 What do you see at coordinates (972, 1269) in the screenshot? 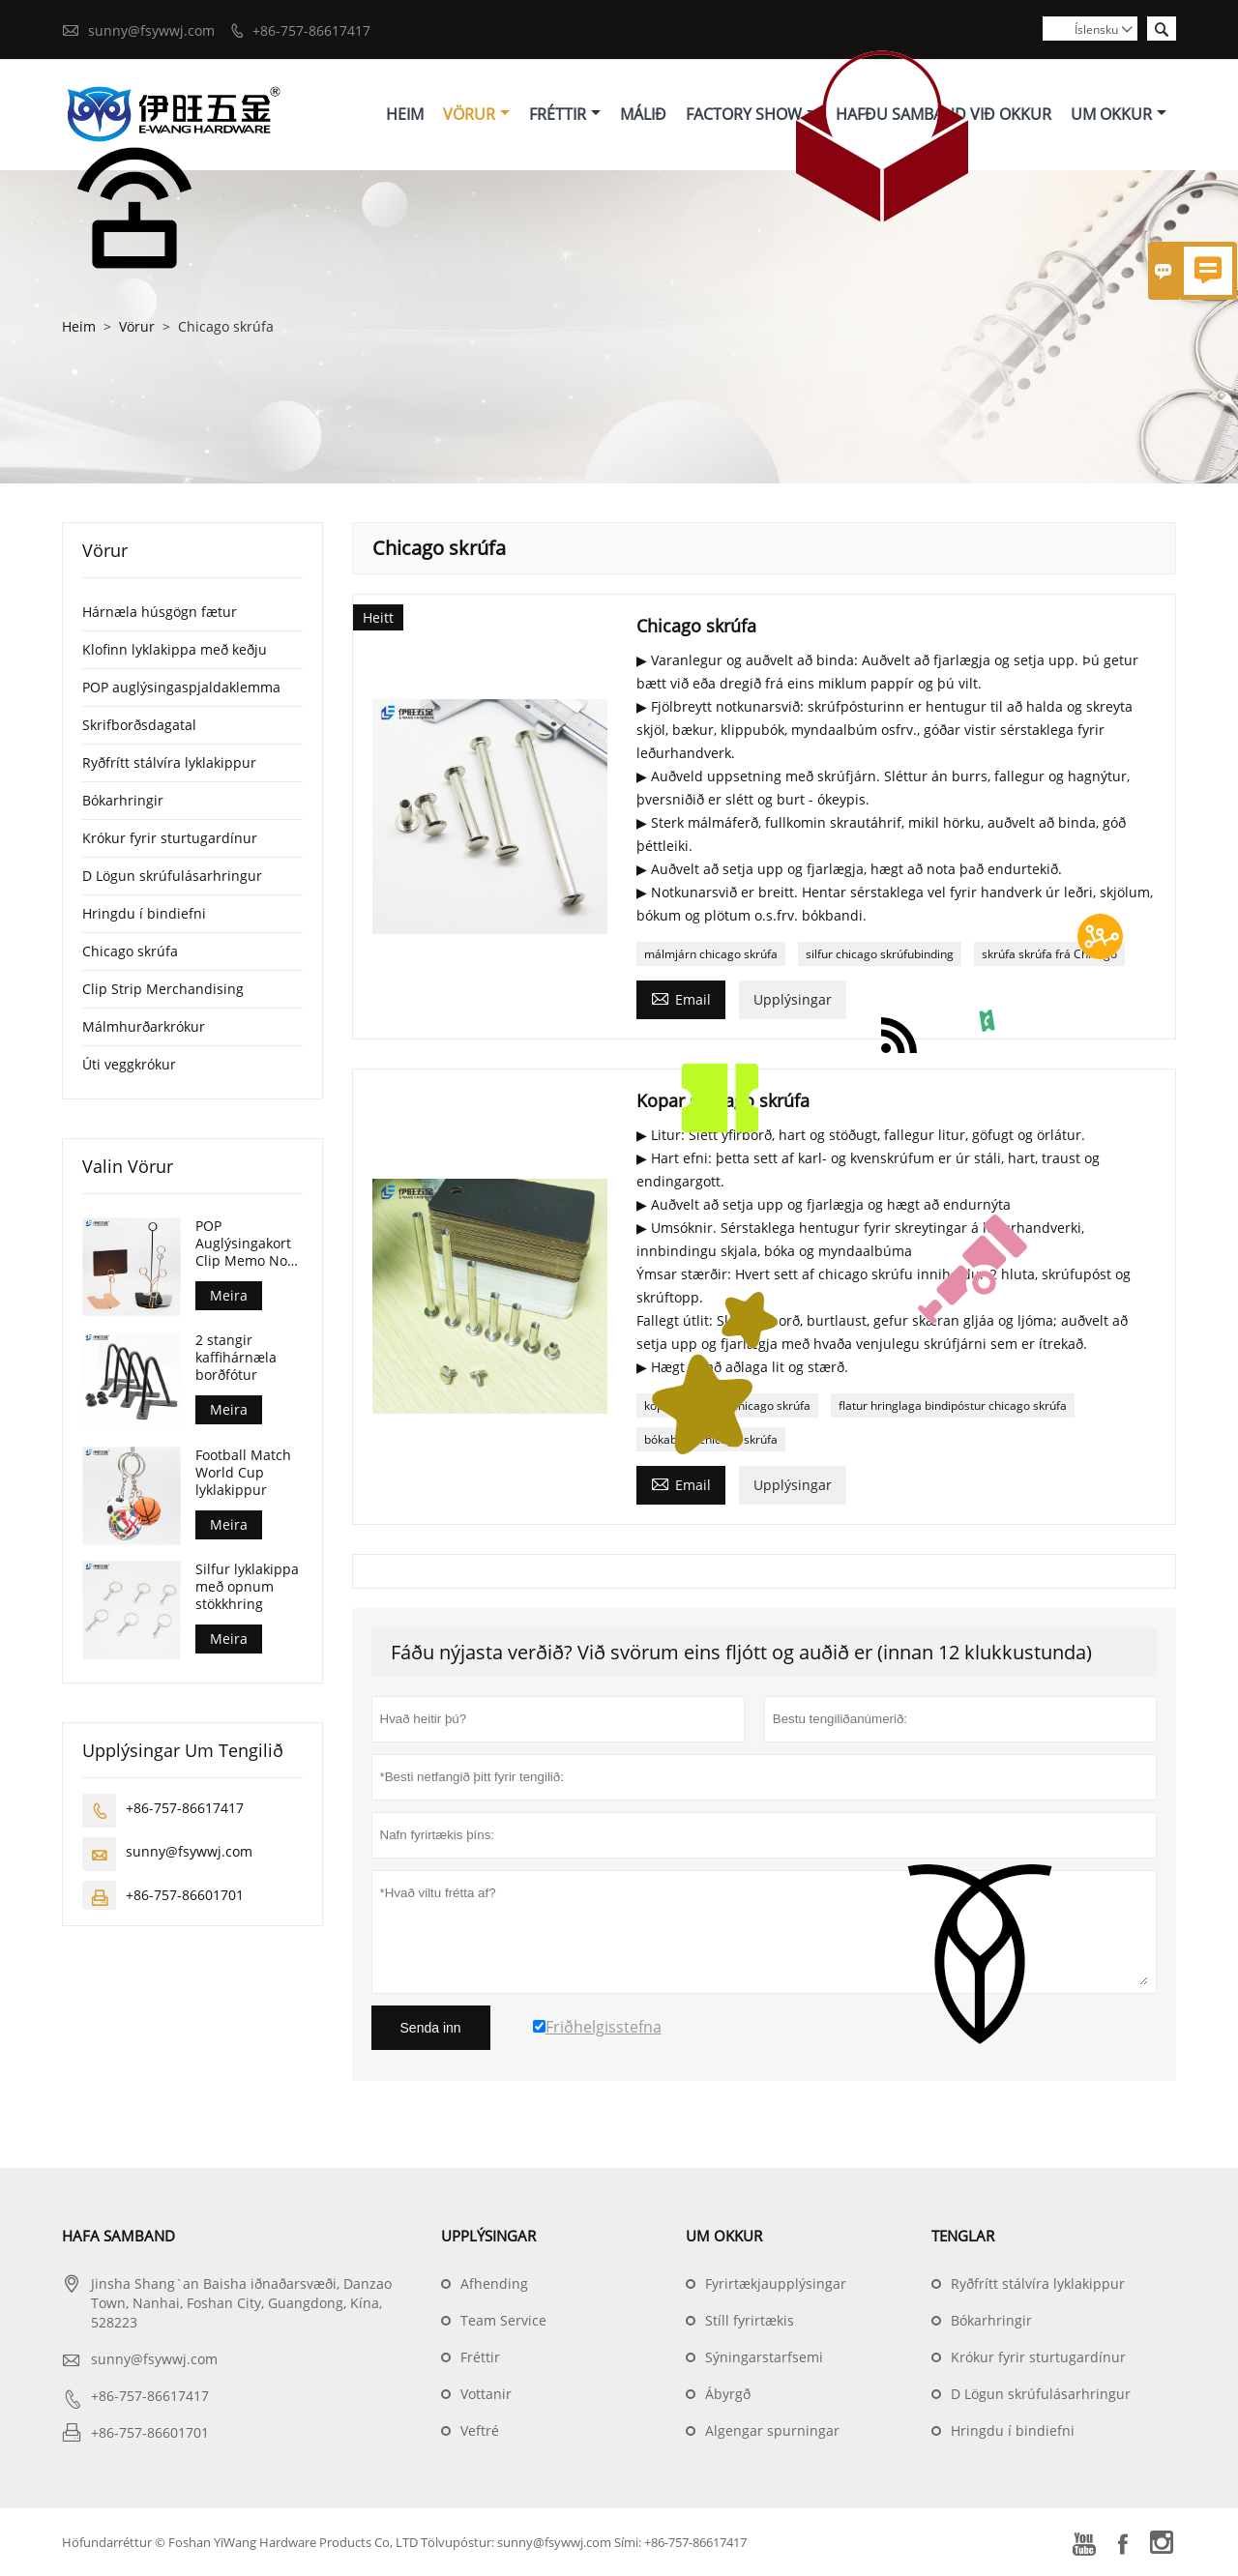
I see `opentelemetry logo` at bounding box center [972, 1269].